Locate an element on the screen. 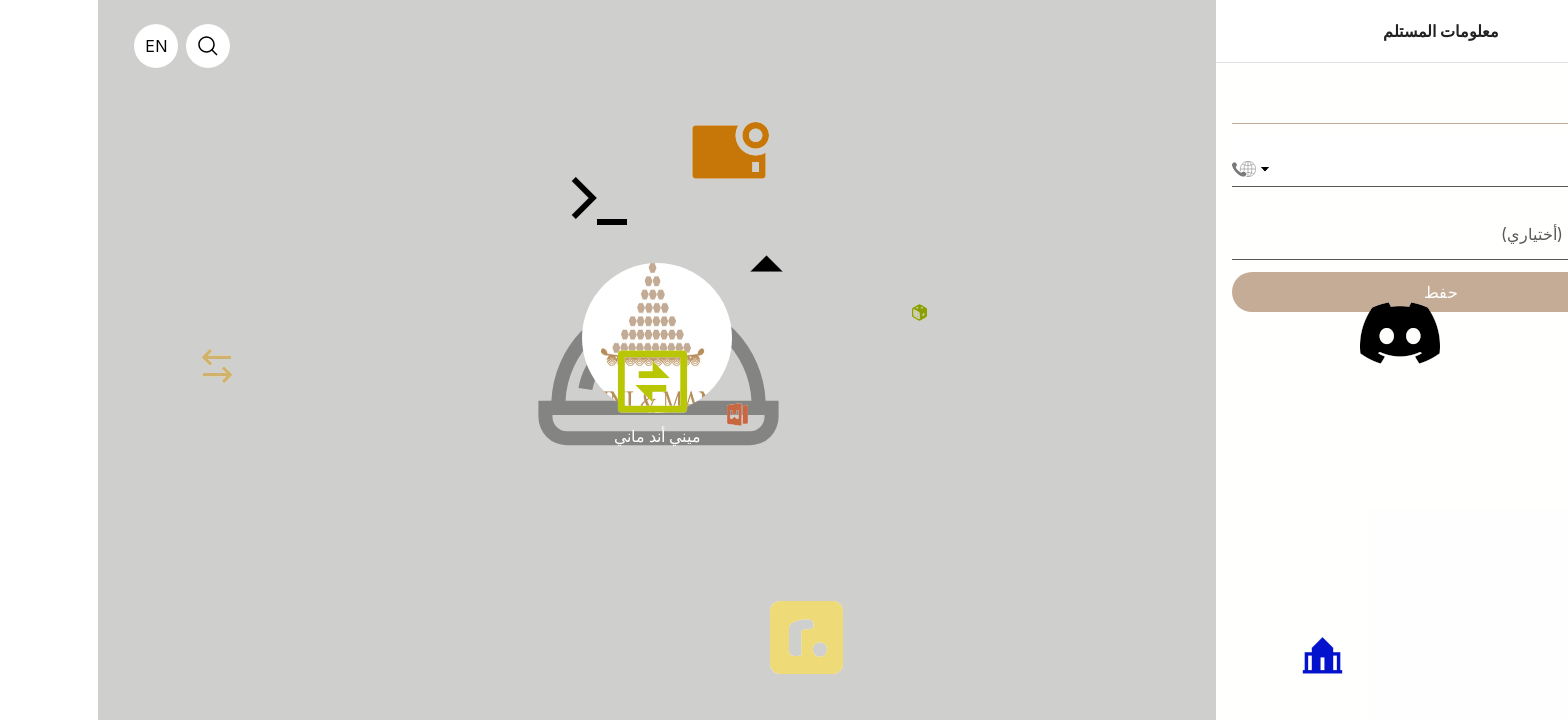  swap or exchange items is located at coordinates (217, 366).